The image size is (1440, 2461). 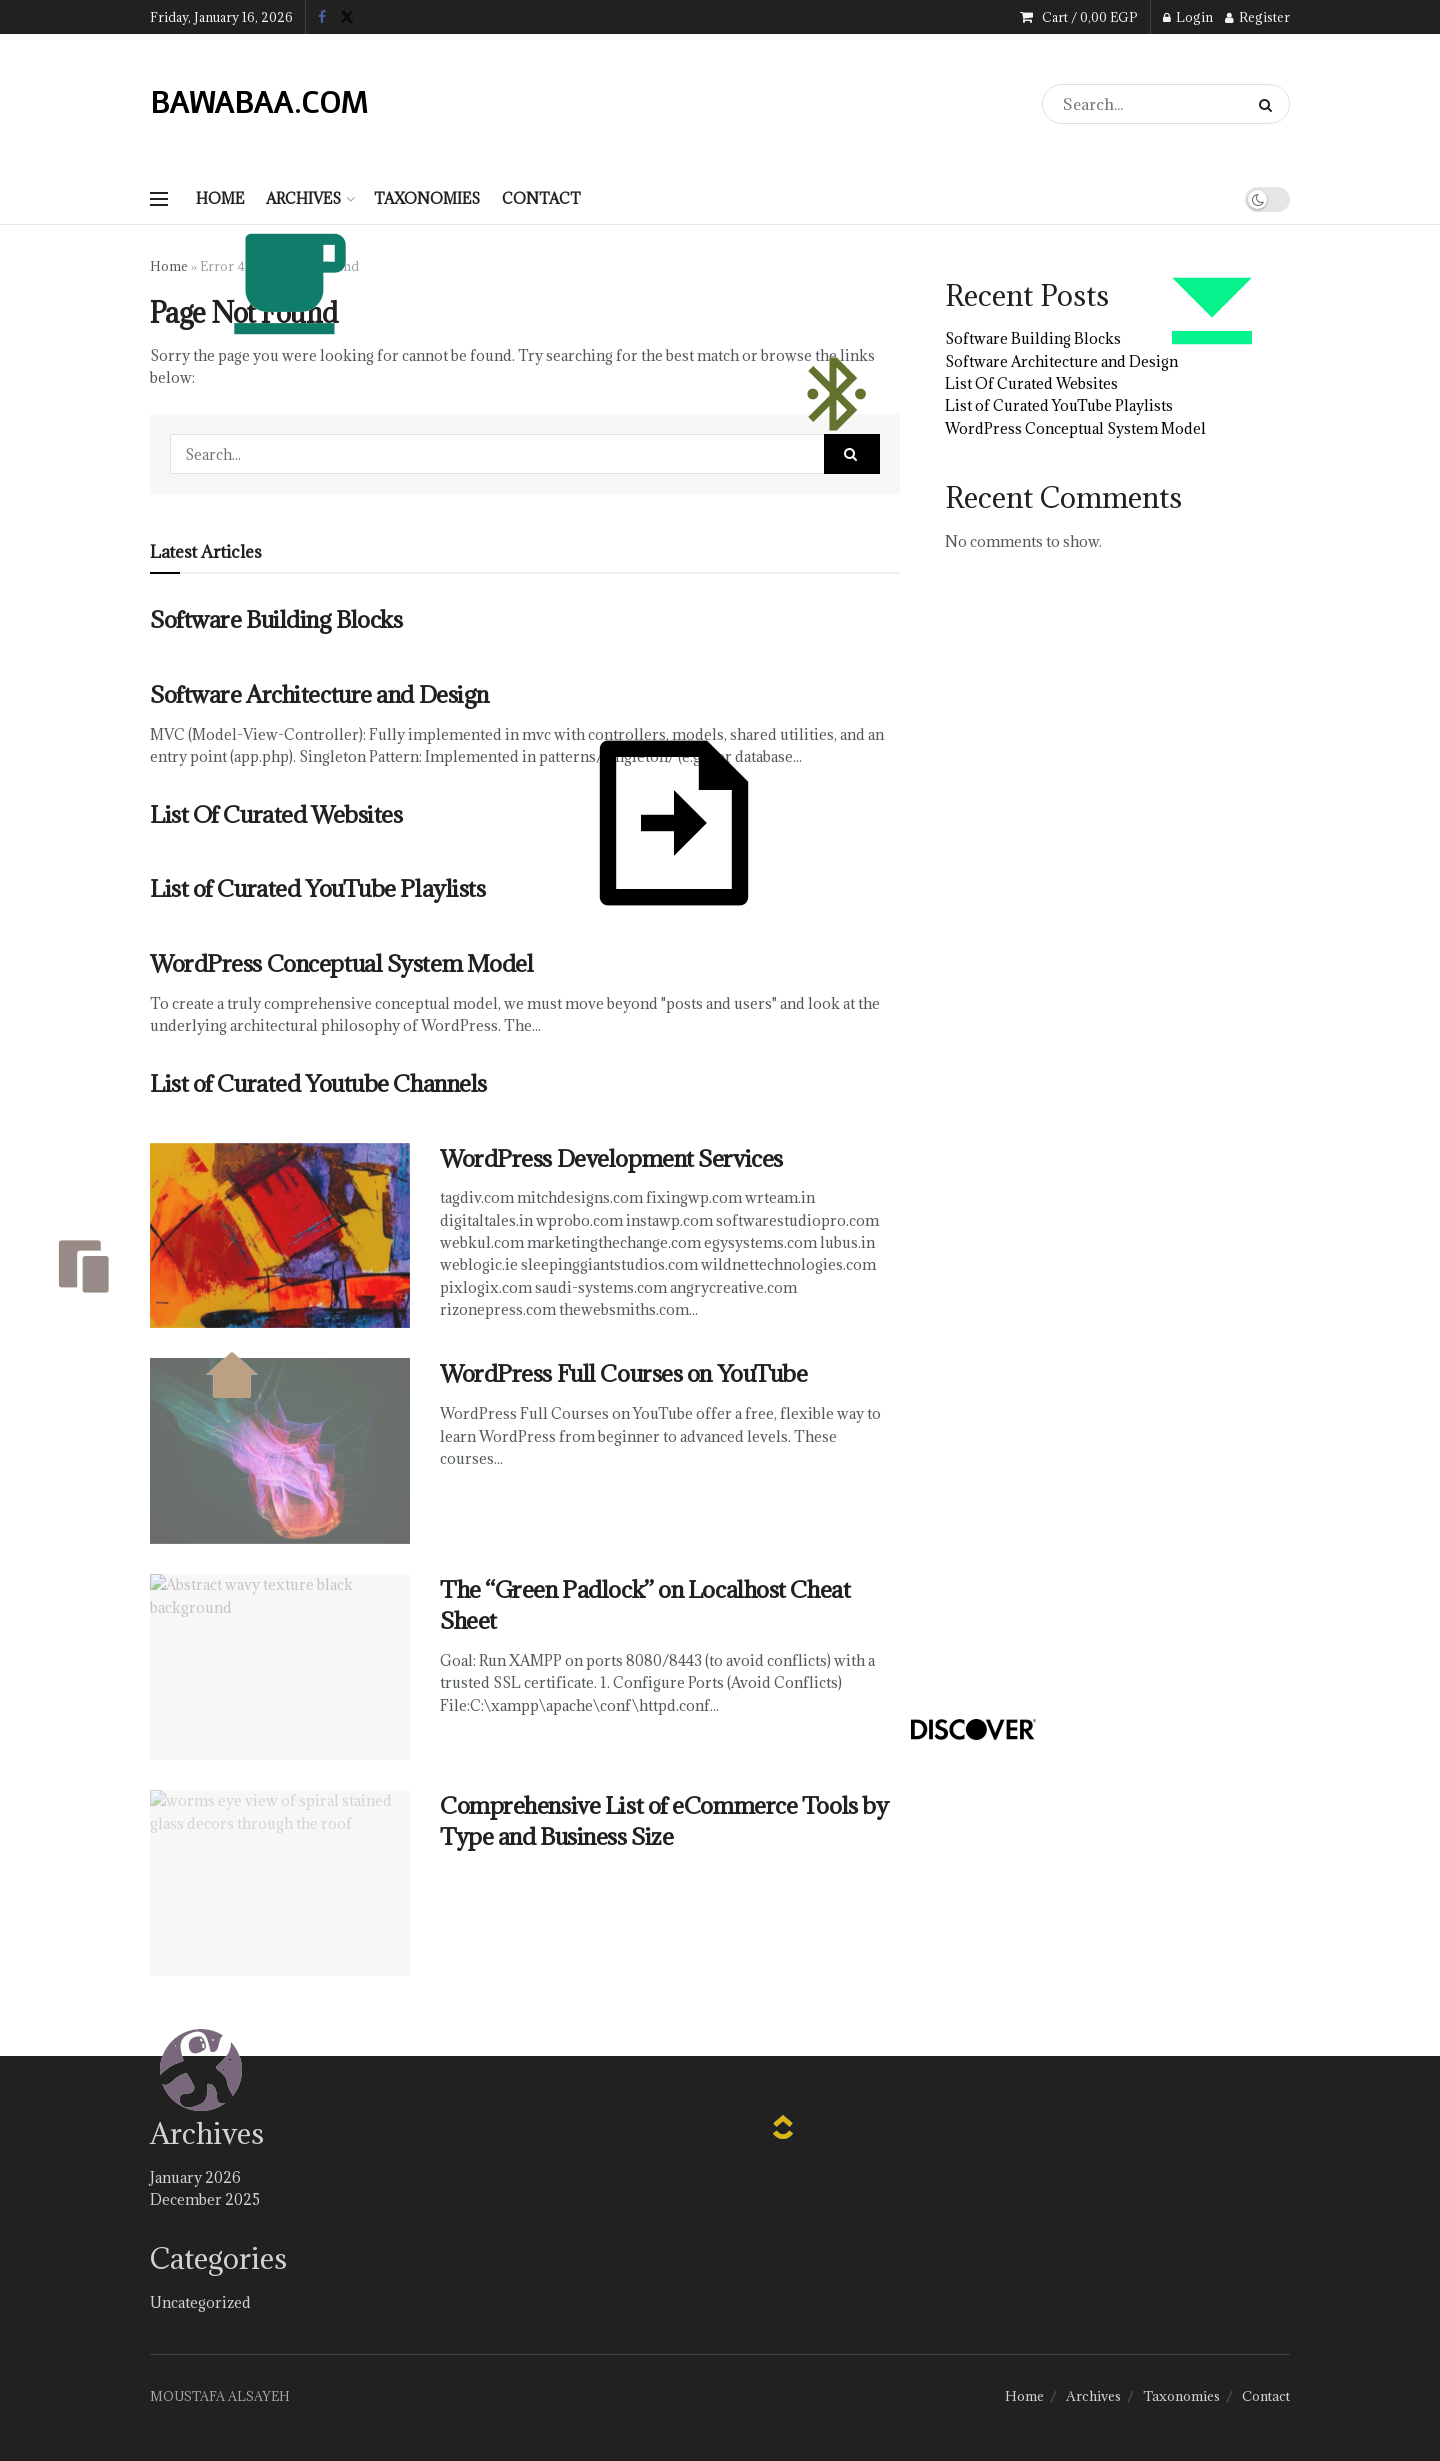 What do you see at coordinates (232, 1377) in the screenshot?
I see `navigate to home screen` at bounding box center [232, 1377].